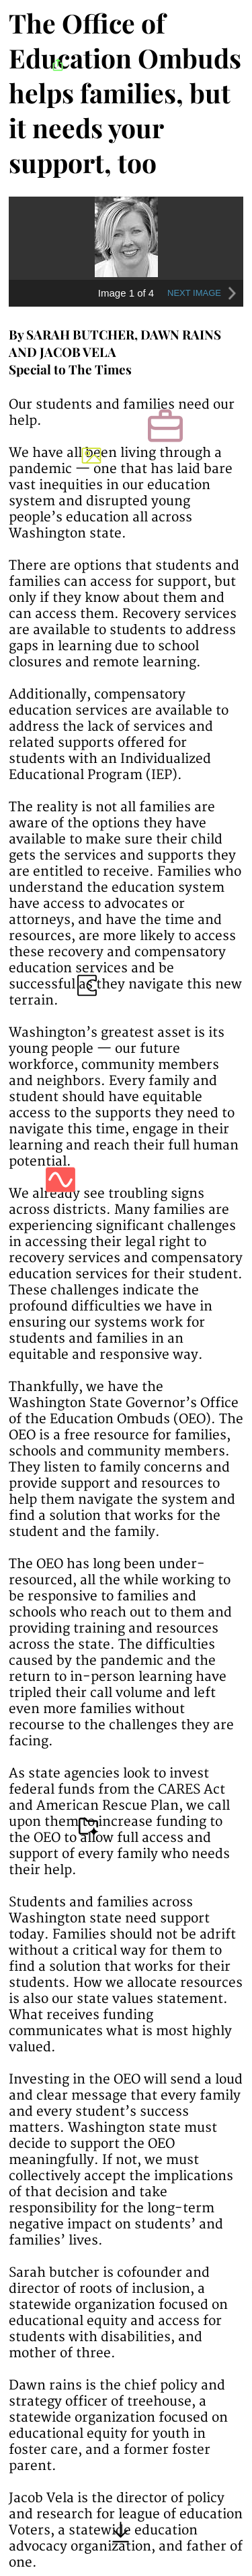 The height and width of the screenshot is (2576, 252). What do you see at coordinates (60, 1180) in the screenshot?
I see `audio or sound wave indicator` at bounding box center [60, 1180].